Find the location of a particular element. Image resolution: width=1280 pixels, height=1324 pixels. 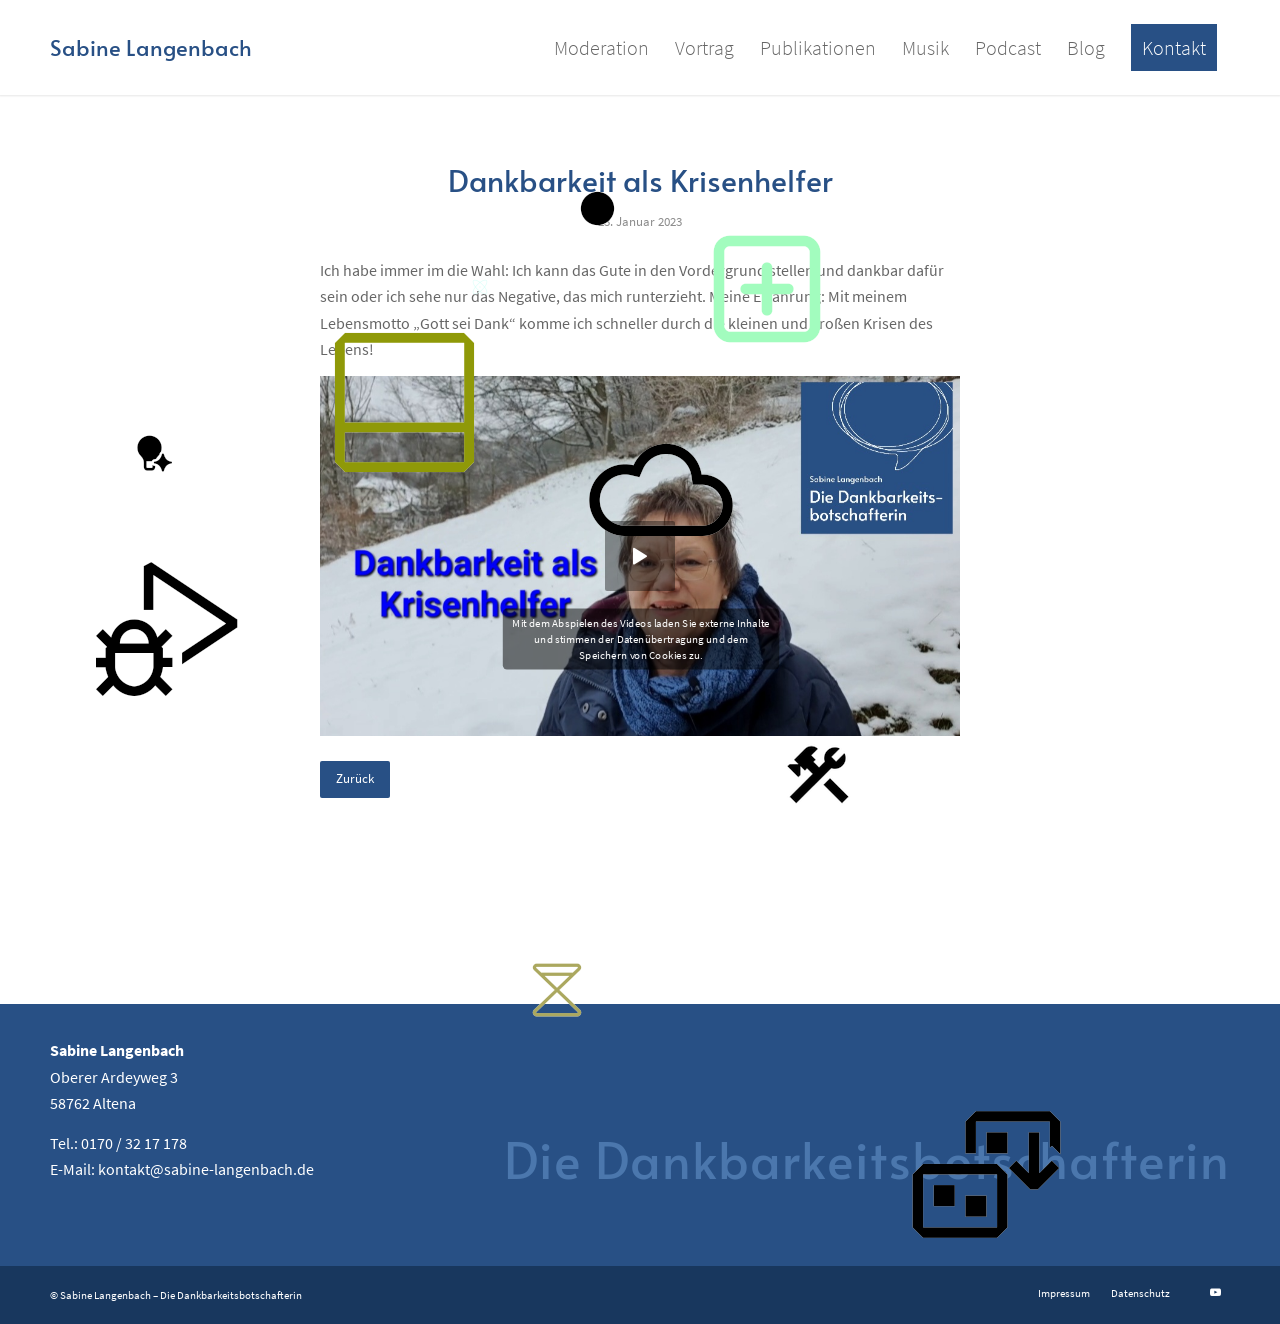

indicates an unread notification or new item is located at coordinates (597, 208).